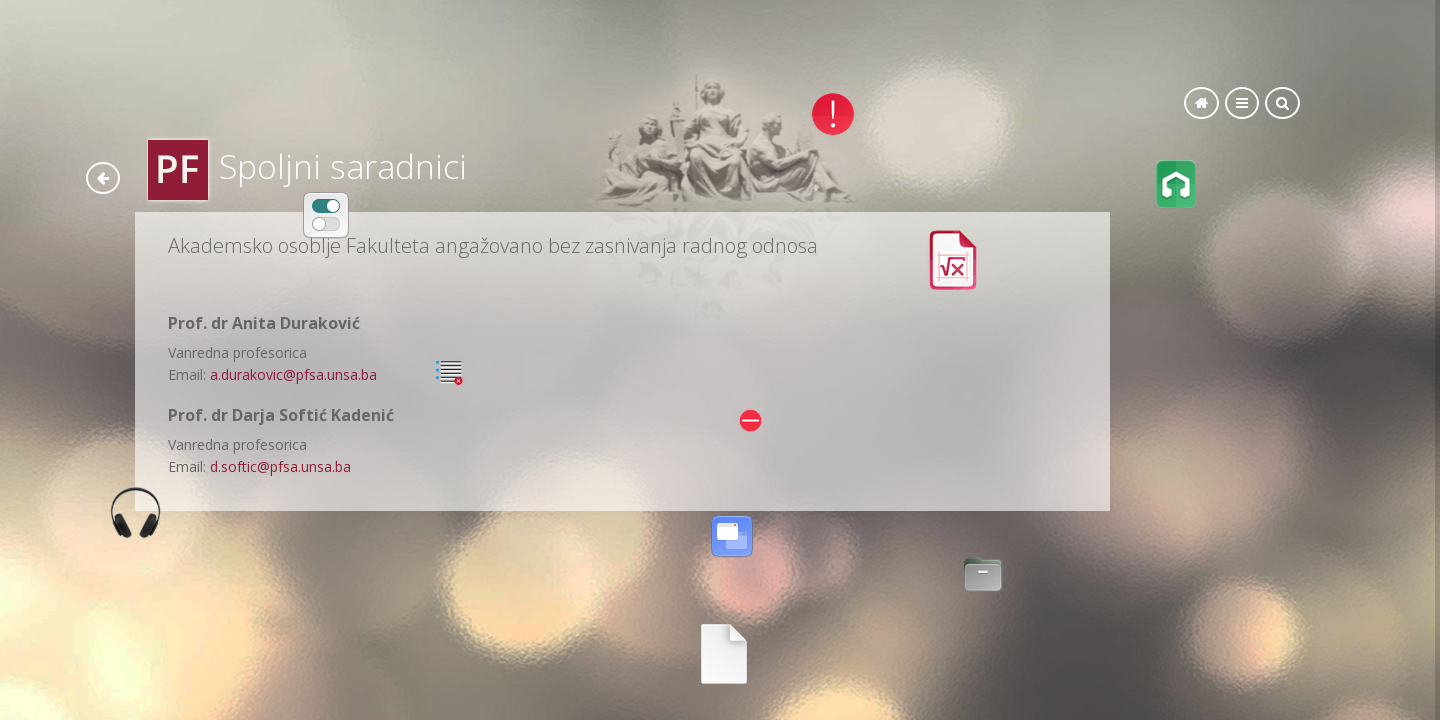  What do you see at coordinates (1176, 184) in the screenshot?
I see `an LMMS music project file` at bounding box center [1176, 184].